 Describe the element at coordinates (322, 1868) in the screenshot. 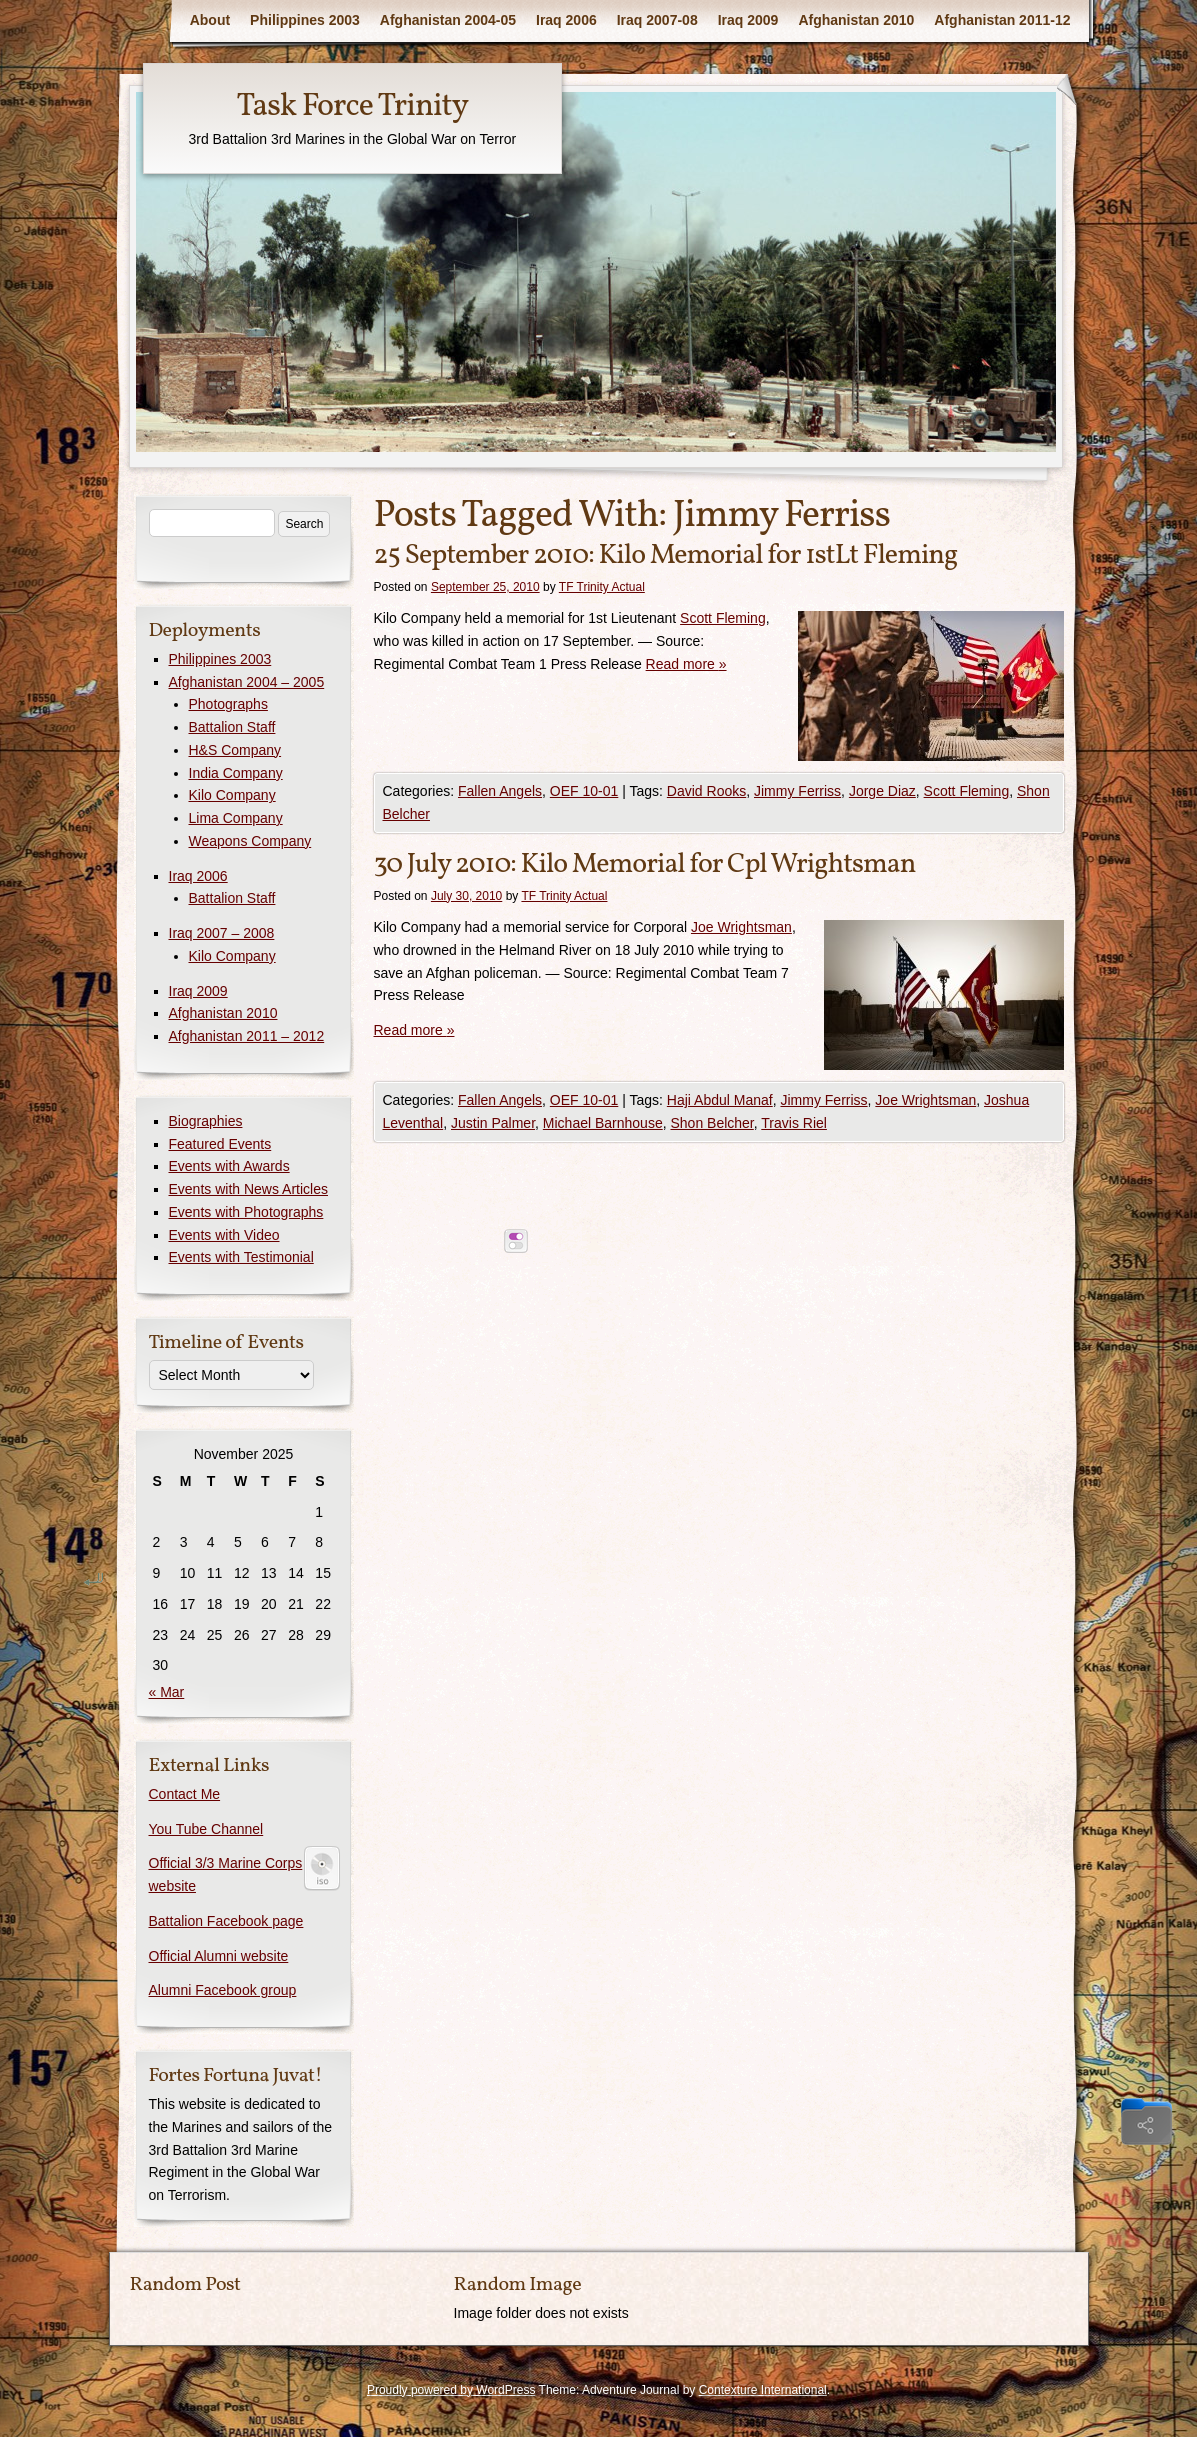

I see `indicates a CD/DVD disc image file (.iso)` at that location.